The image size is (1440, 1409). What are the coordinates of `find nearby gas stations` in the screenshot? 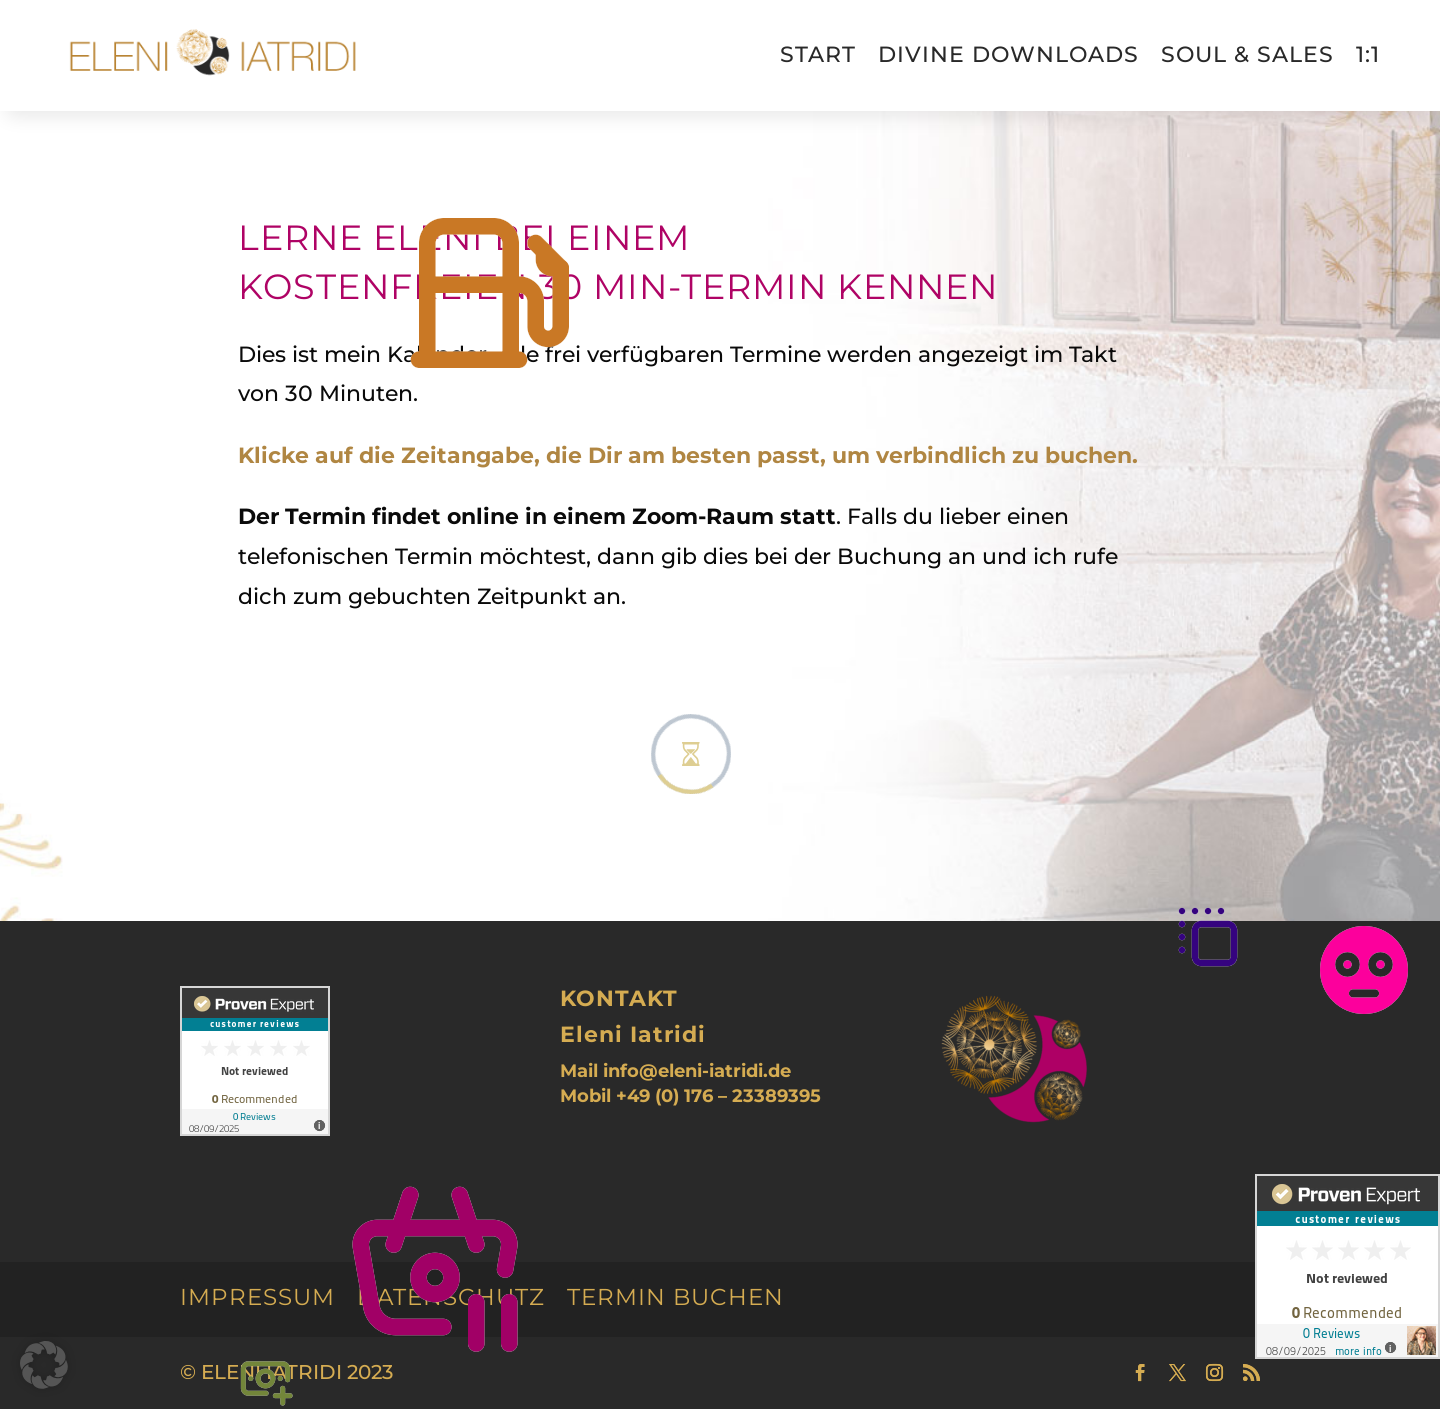 It's located at (494, 293).